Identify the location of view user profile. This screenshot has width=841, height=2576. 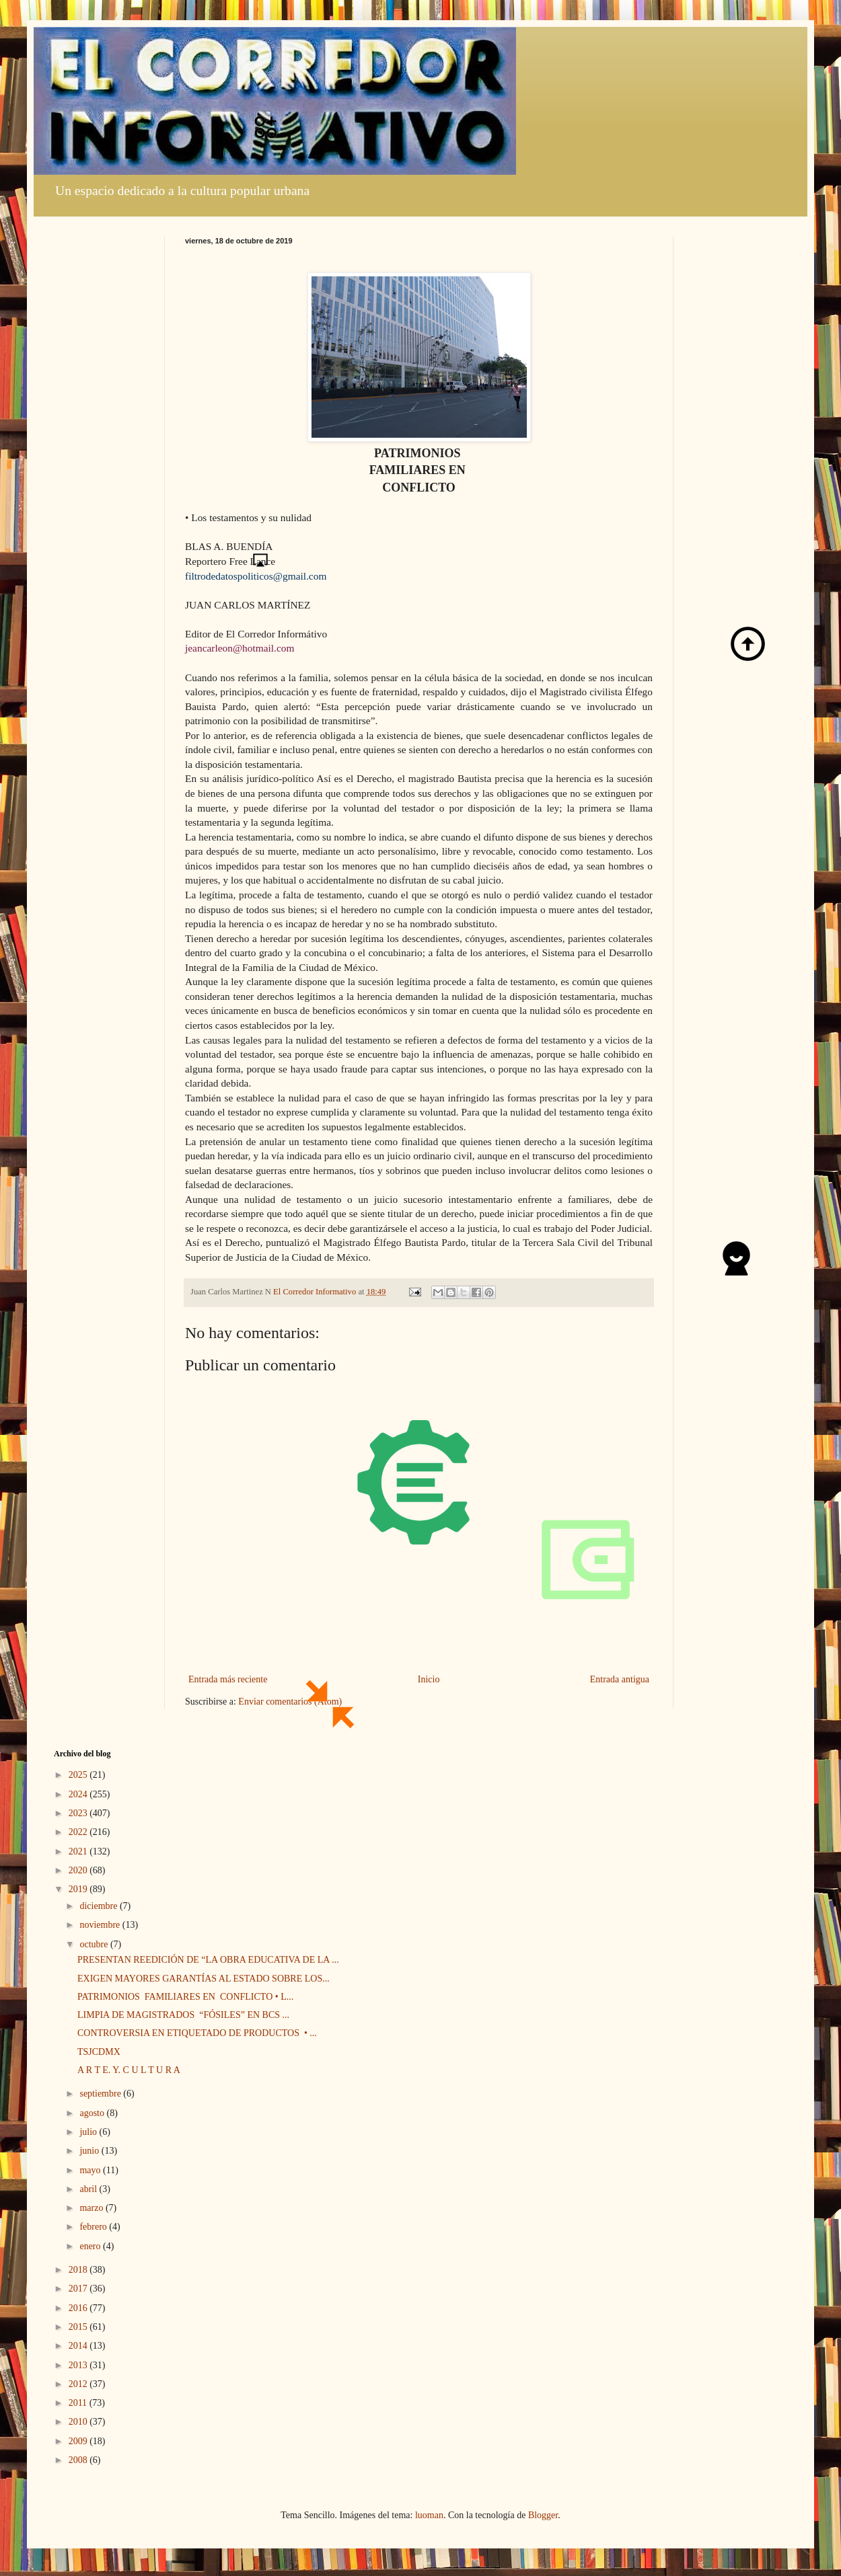
(736, 1258).